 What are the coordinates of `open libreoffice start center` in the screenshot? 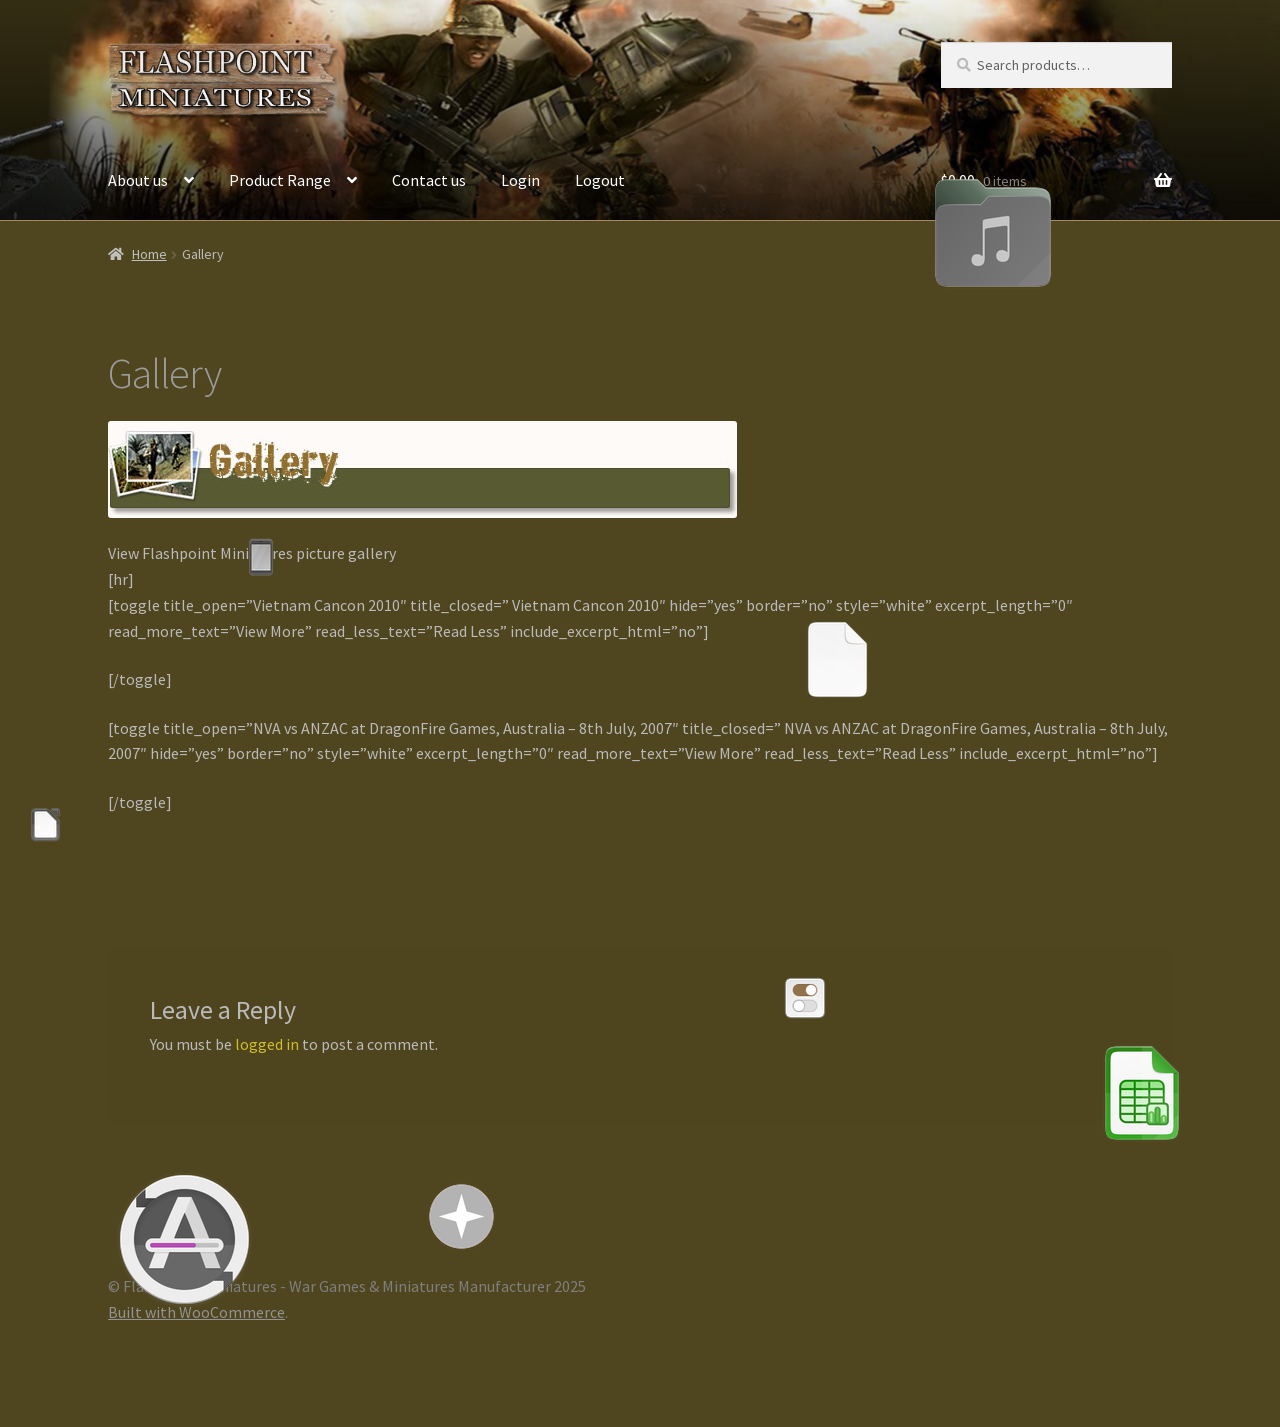 It's located at (45, 824).